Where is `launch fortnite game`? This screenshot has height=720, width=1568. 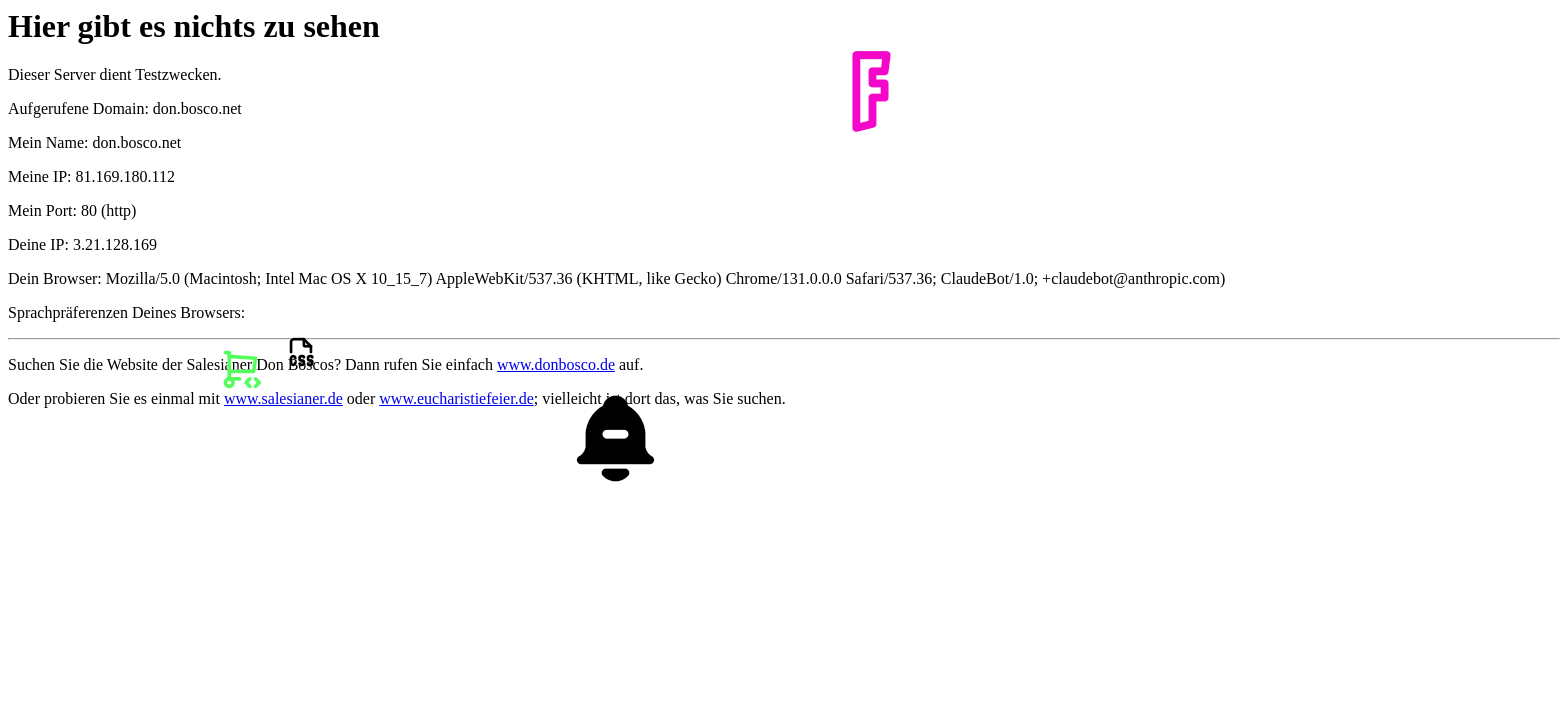 launch fortnite game is located at coordinates (872, 91).